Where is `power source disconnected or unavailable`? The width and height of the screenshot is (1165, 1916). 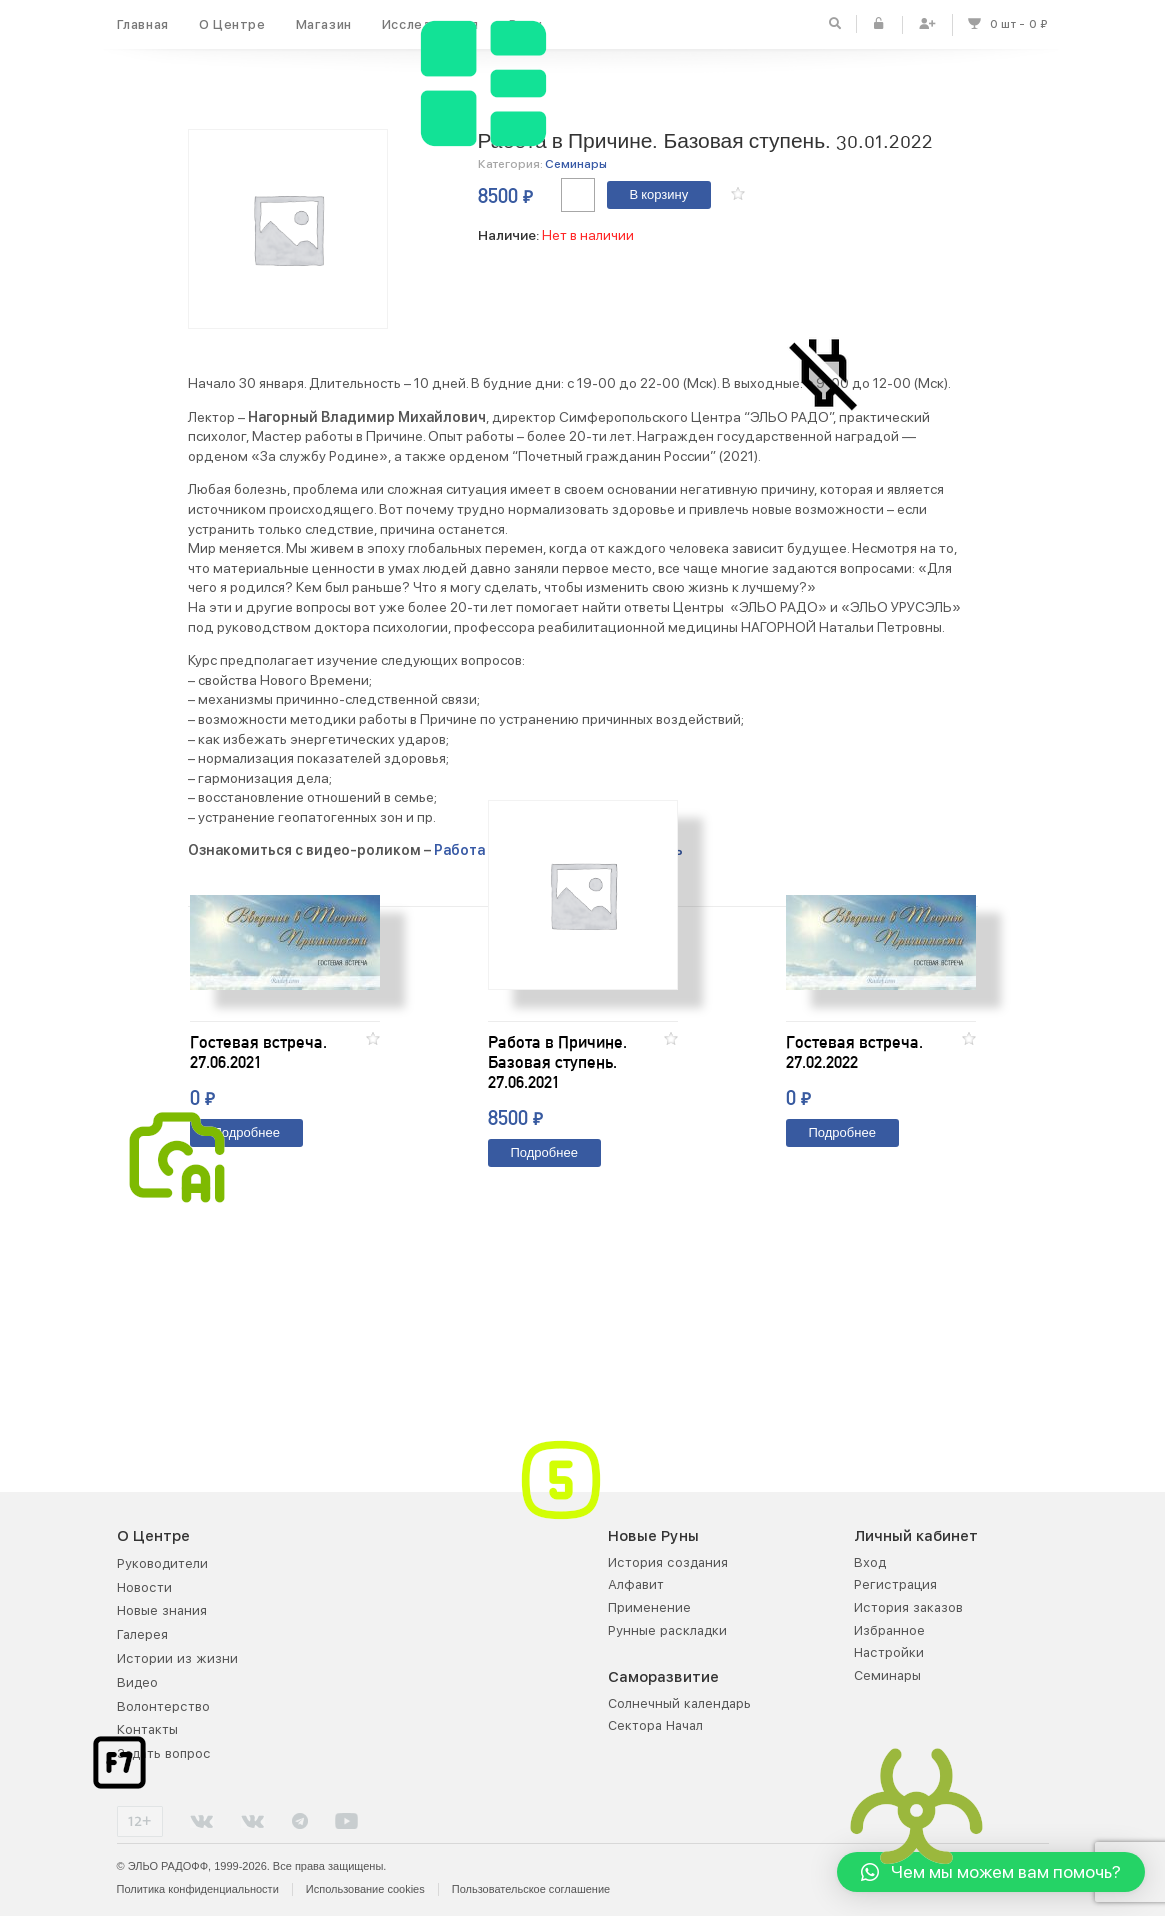
power source disconnected or unavailable is located at coordinates (824, 373).